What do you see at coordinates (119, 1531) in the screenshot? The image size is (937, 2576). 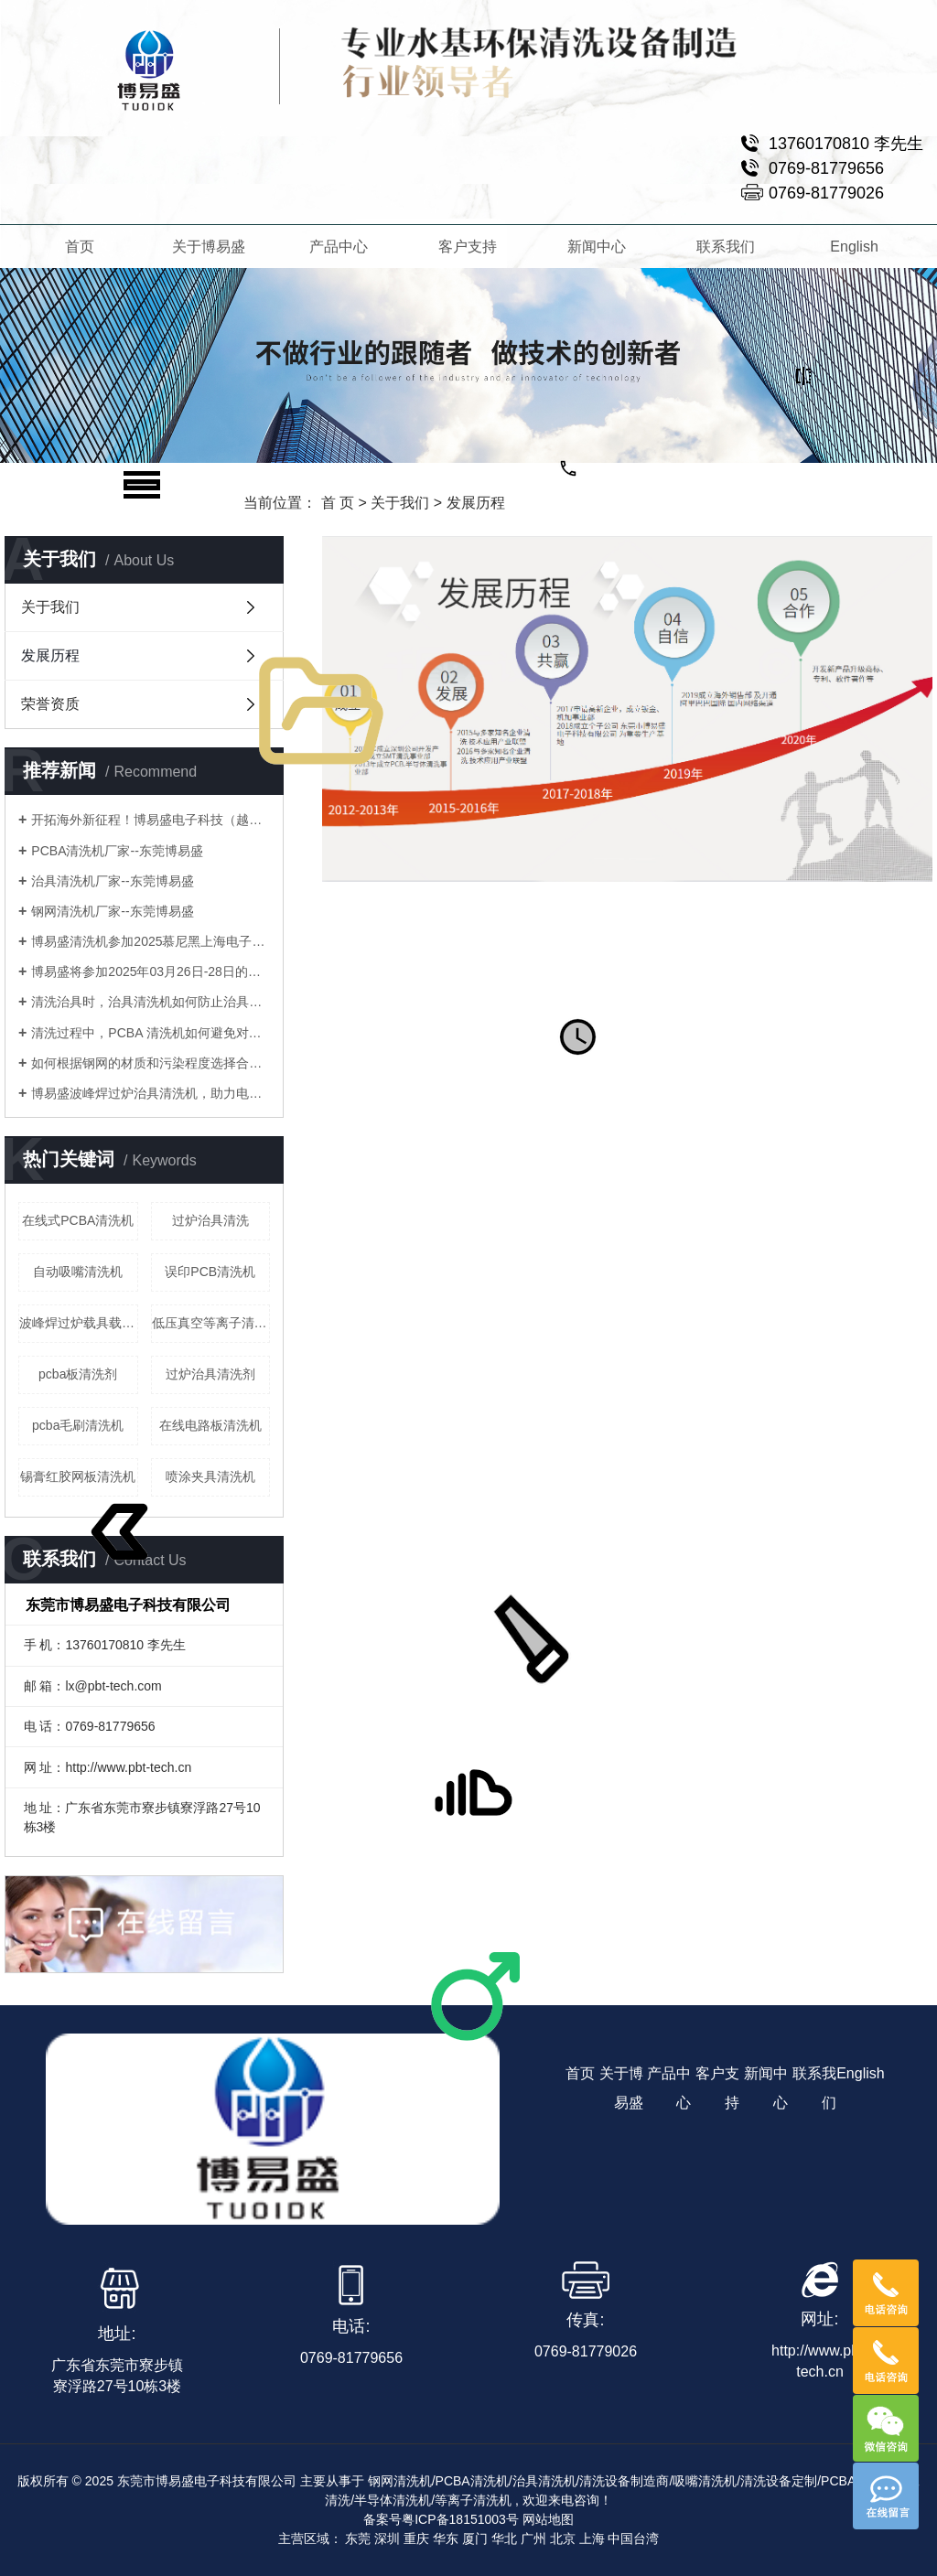 I see `navigate to previous item` at bounding box center [119, 1531].